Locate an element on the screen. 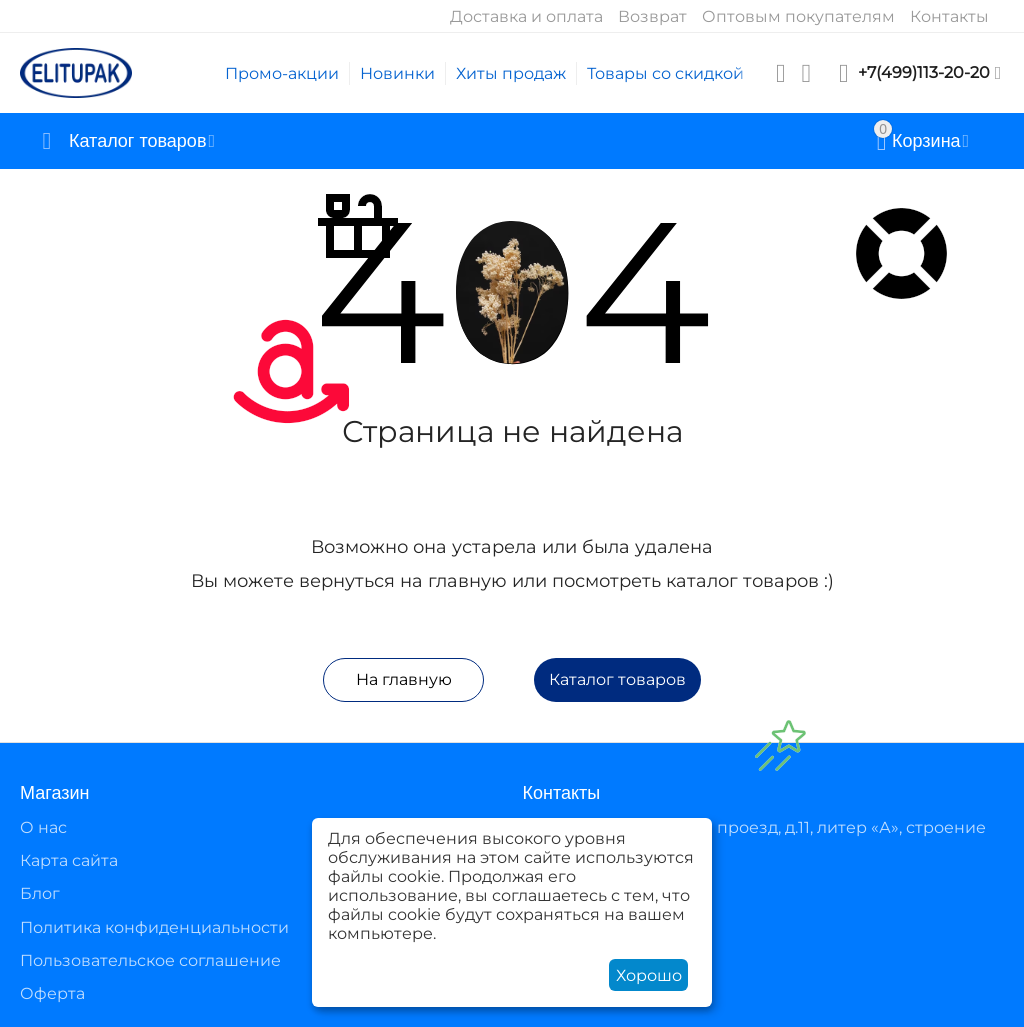  add to favorites or wishlist is located at coordinates (780, 745).